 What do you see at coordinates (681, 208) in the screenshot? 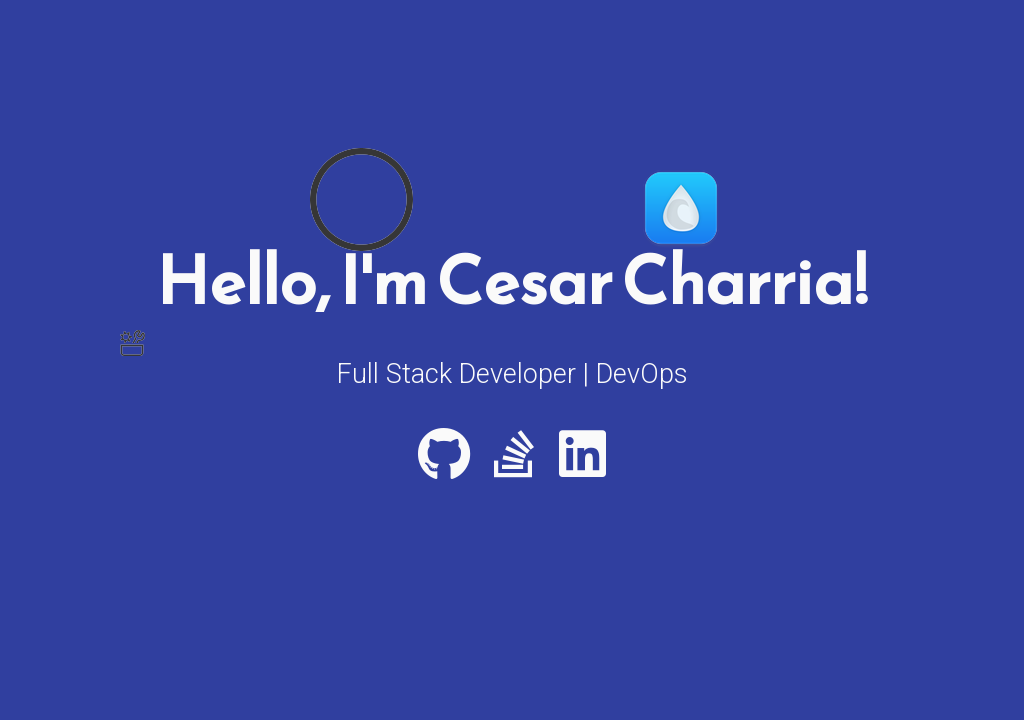
I see `open deluge torrent client` at bounding box center [681, 208].